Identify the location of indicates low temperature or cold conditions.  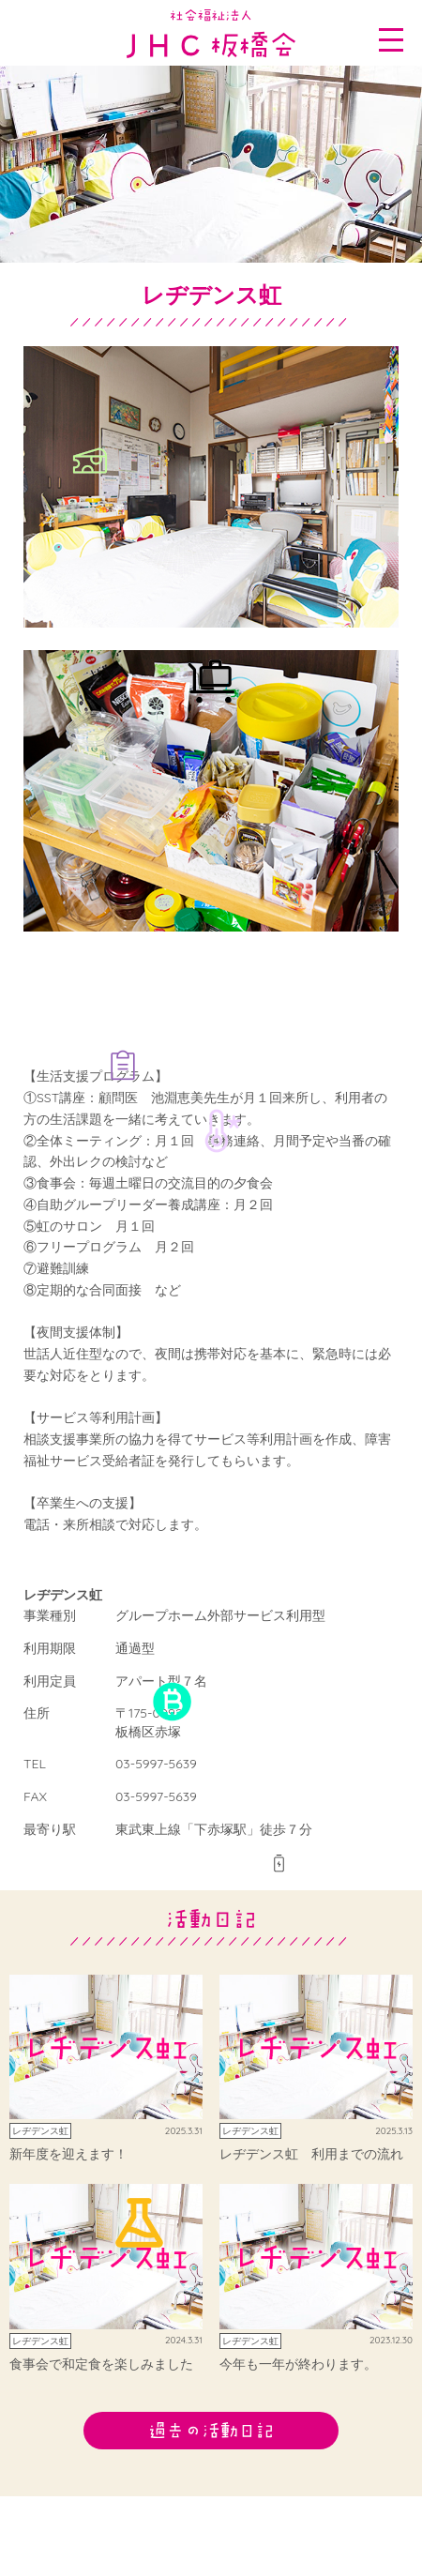
(218, 1130).